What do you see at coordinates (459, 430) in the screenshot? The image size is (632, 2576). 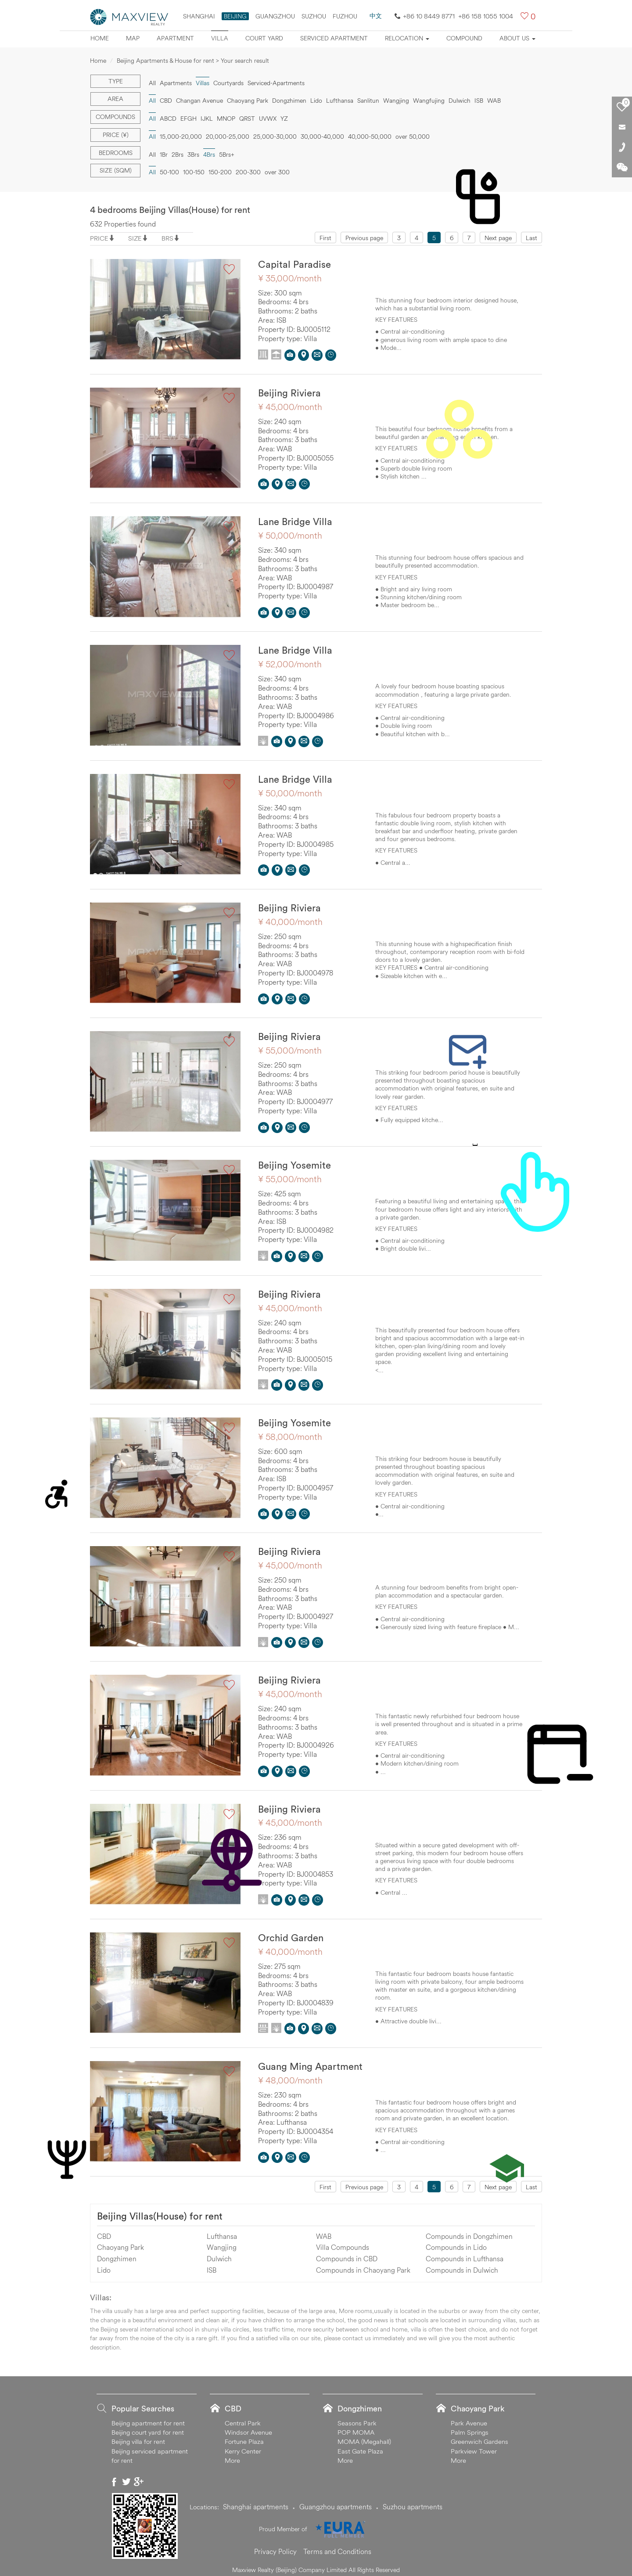 I see `view connected items or groups` at bounding box center [459, 430].